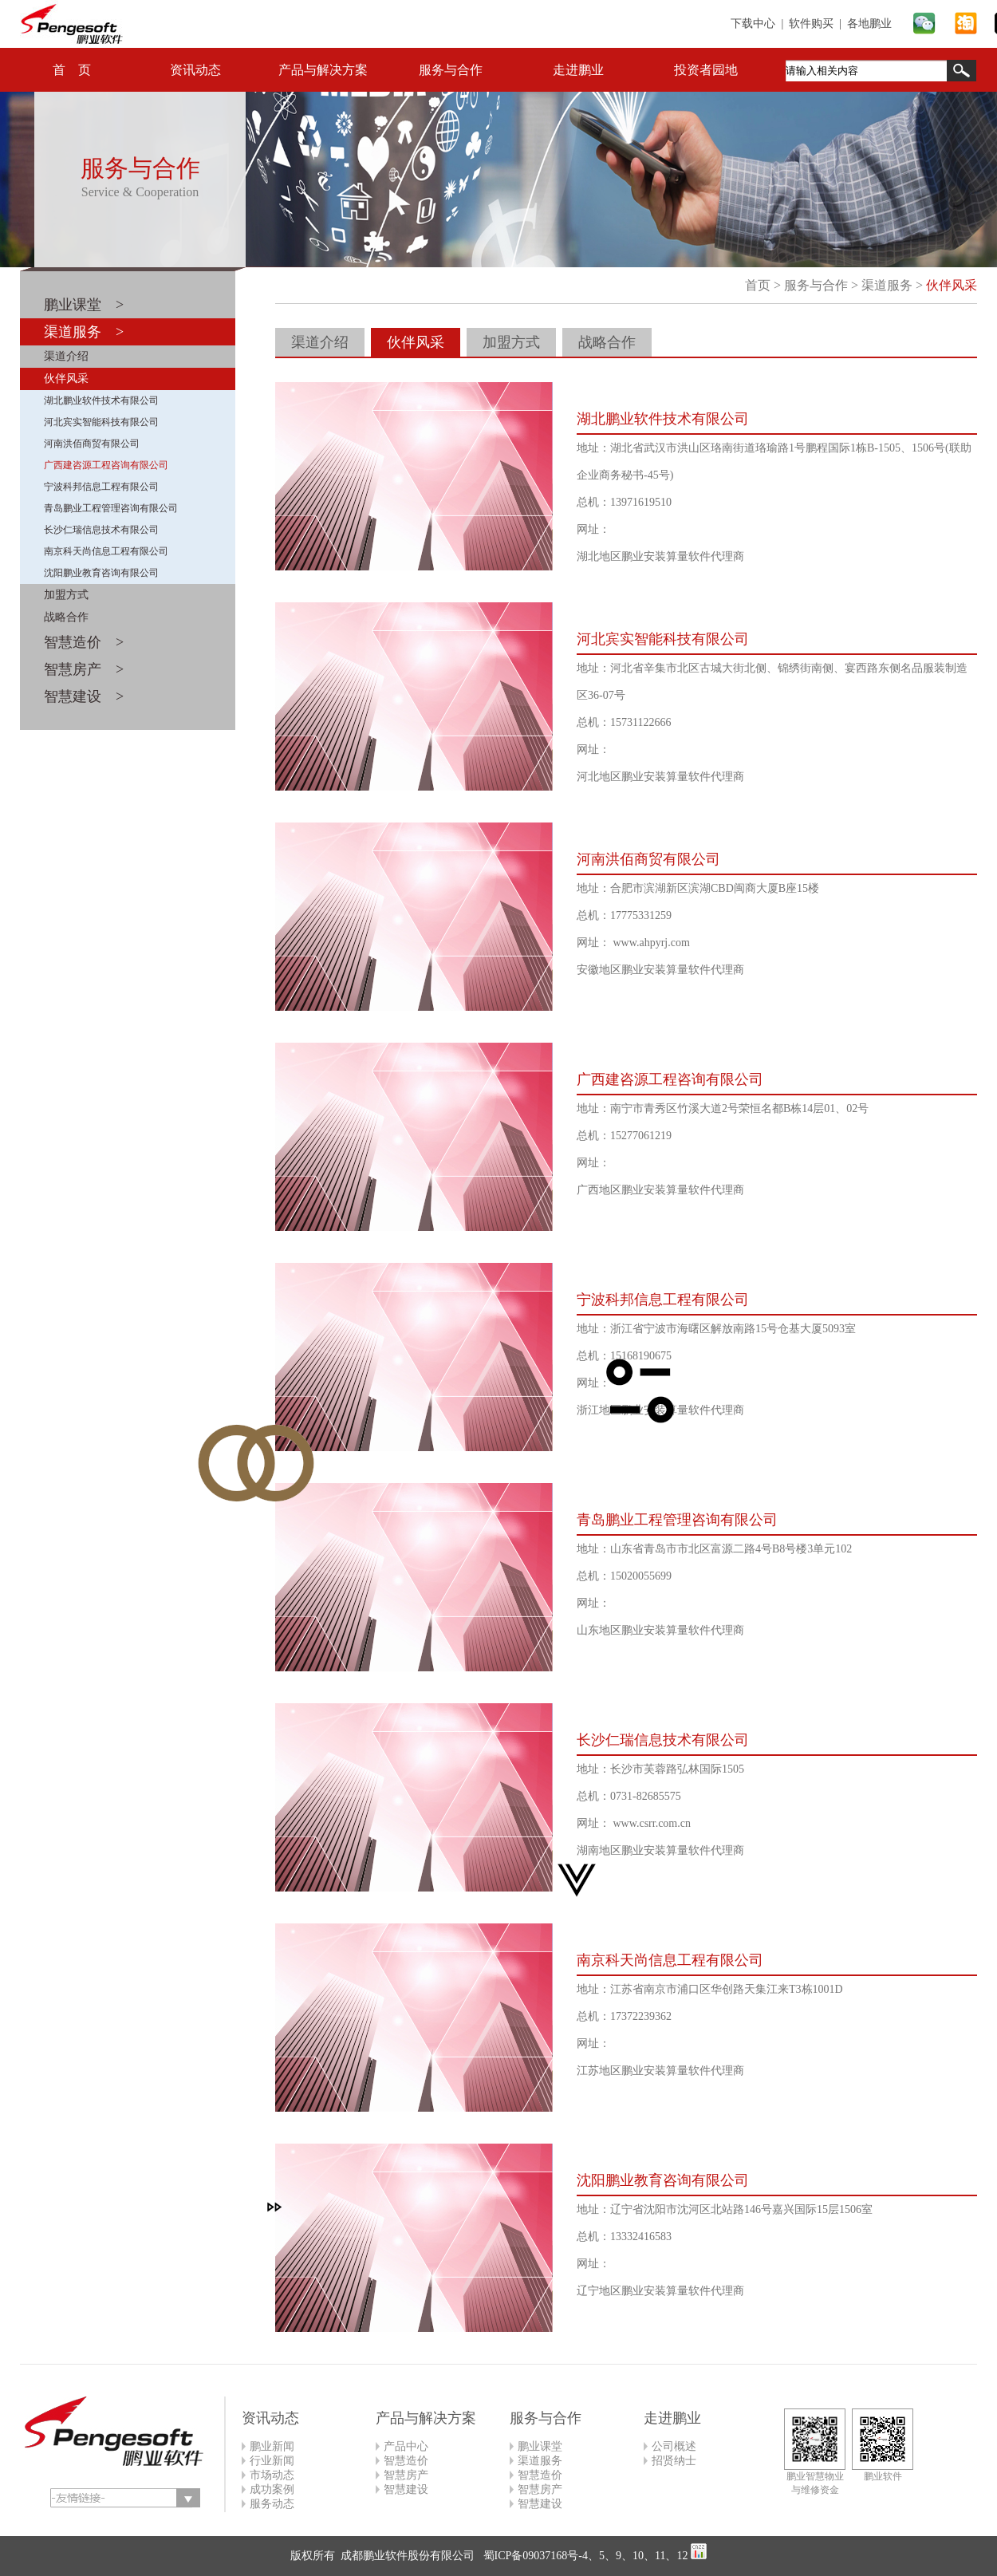 The height and width of the screenshot is (2576, 997). Describe the element at coordinates (577, 1880) in the screenshot. I see `vue.js framework logo` at that location.